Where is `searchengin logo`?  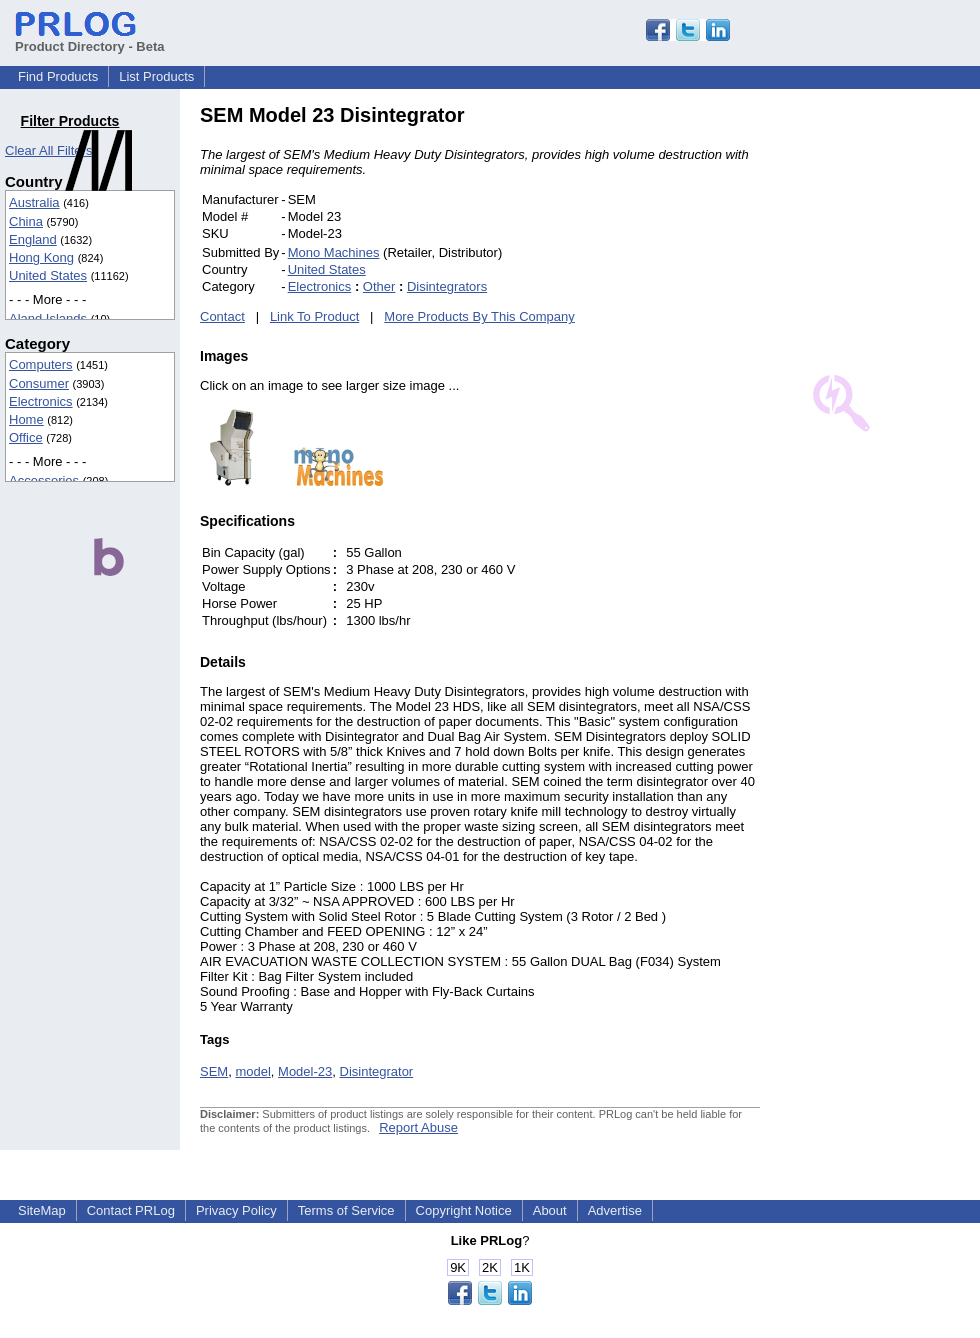 searchengin logo is located at coordinates (841, 402).